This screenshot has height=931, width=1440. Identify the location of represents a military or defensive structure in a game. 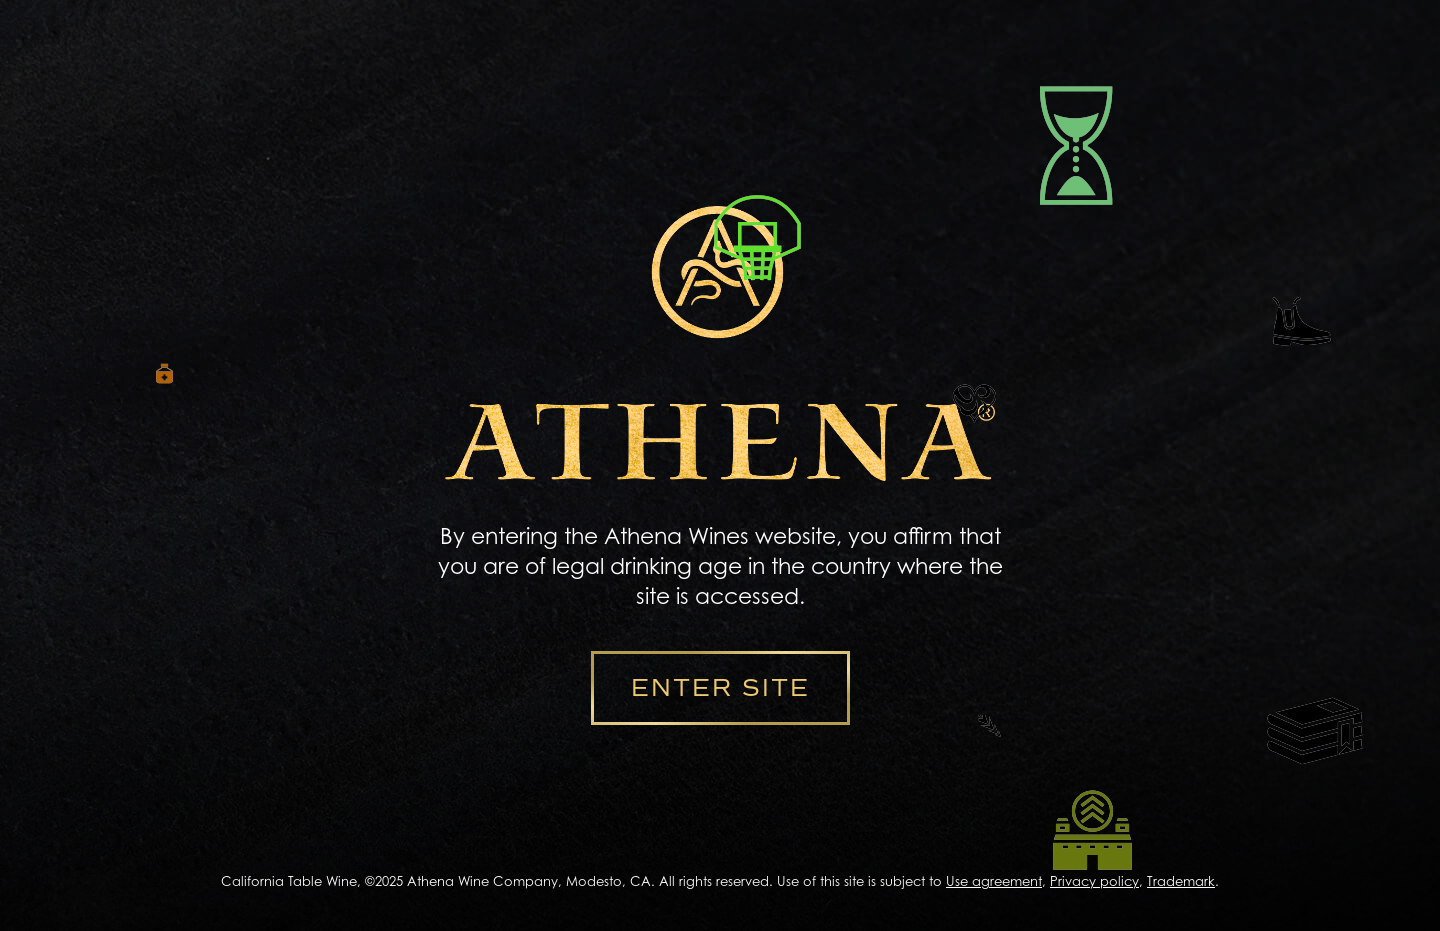
(1092, 830).